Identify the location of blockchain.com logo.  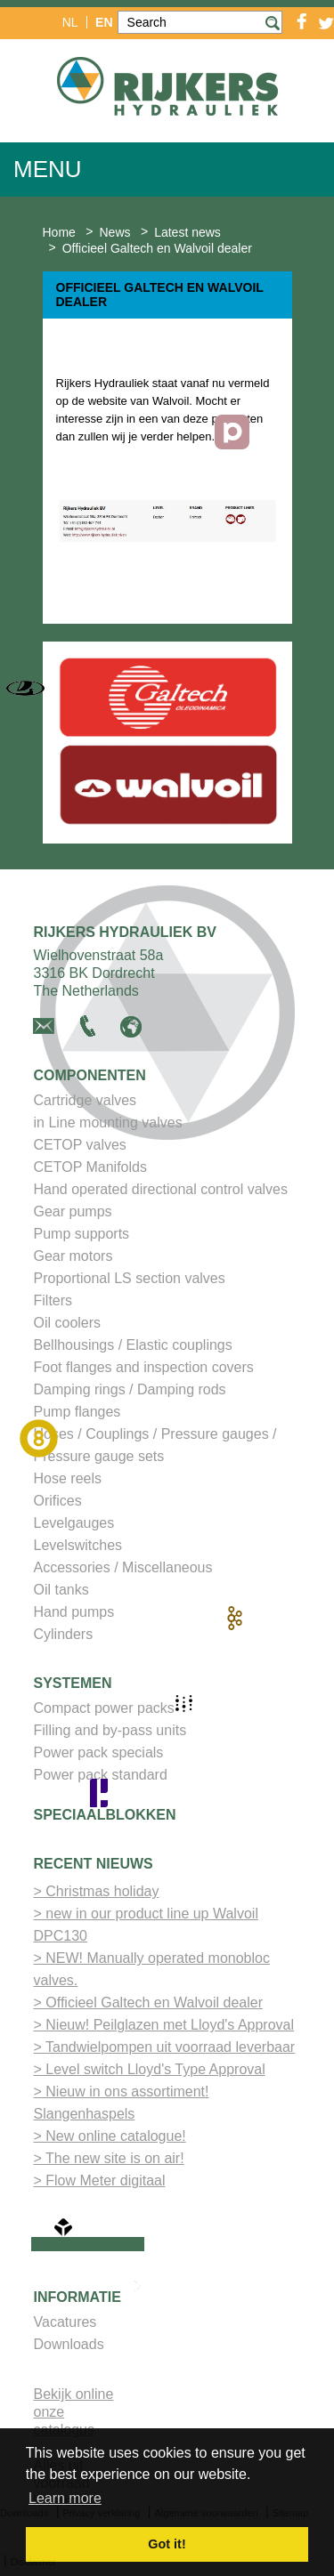
(63, 2227).